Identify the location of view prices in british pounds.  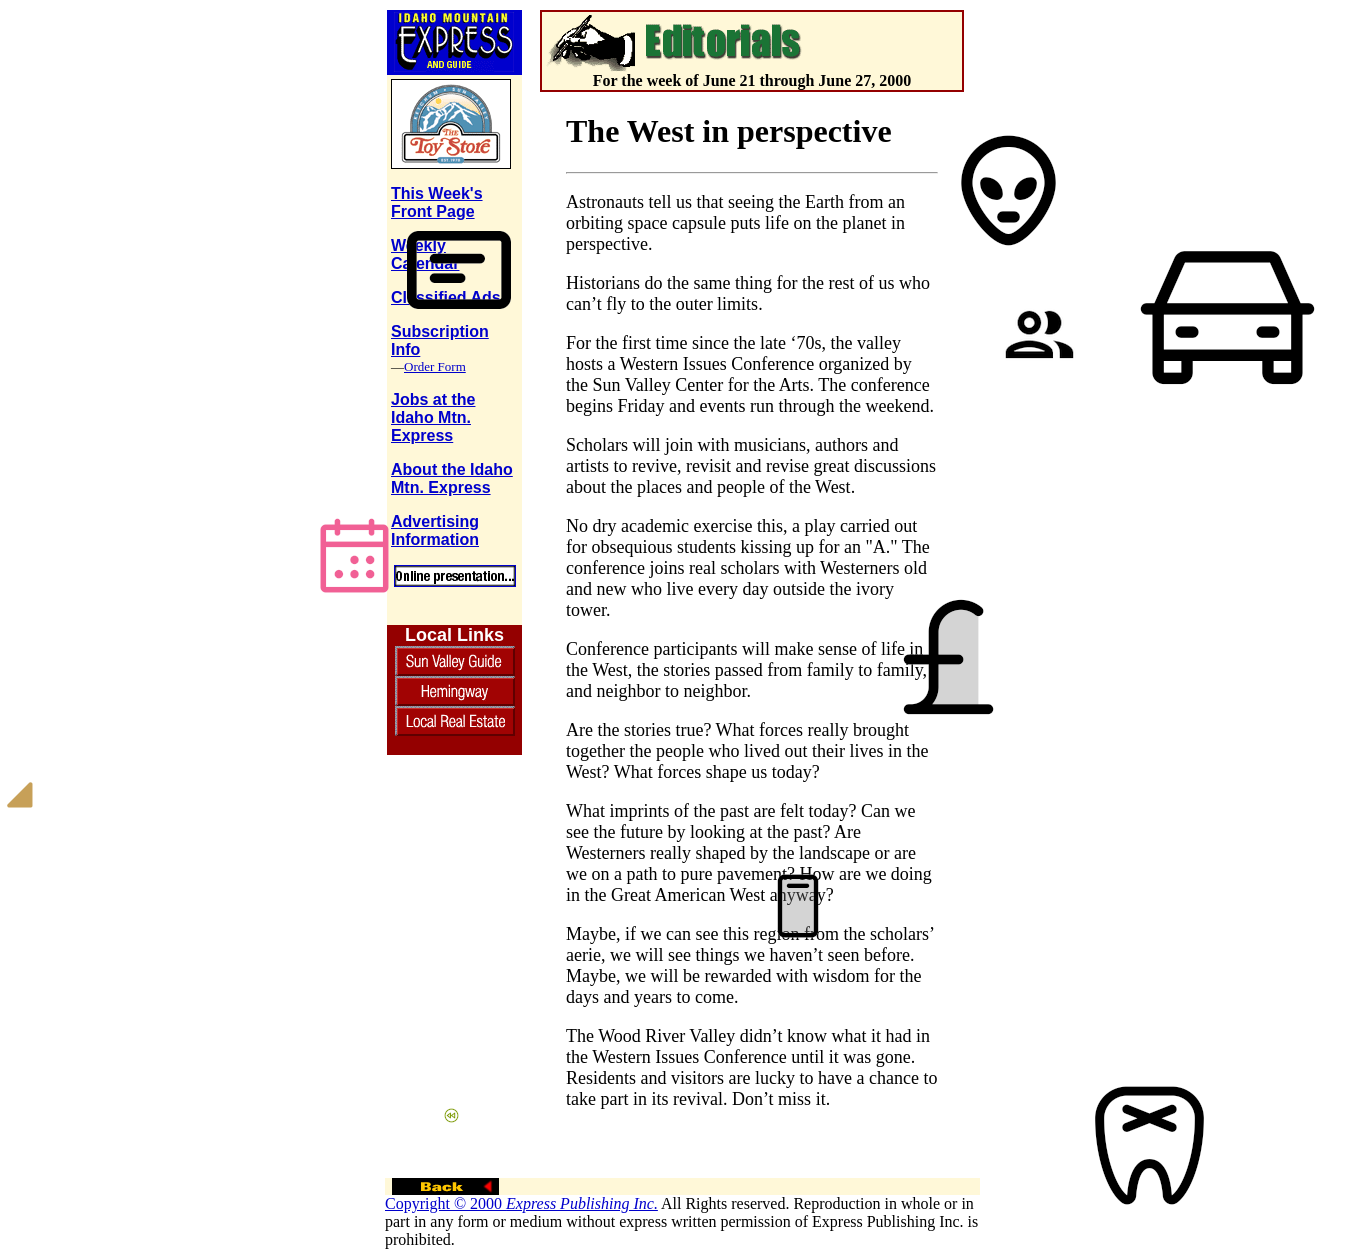
(953, 659).